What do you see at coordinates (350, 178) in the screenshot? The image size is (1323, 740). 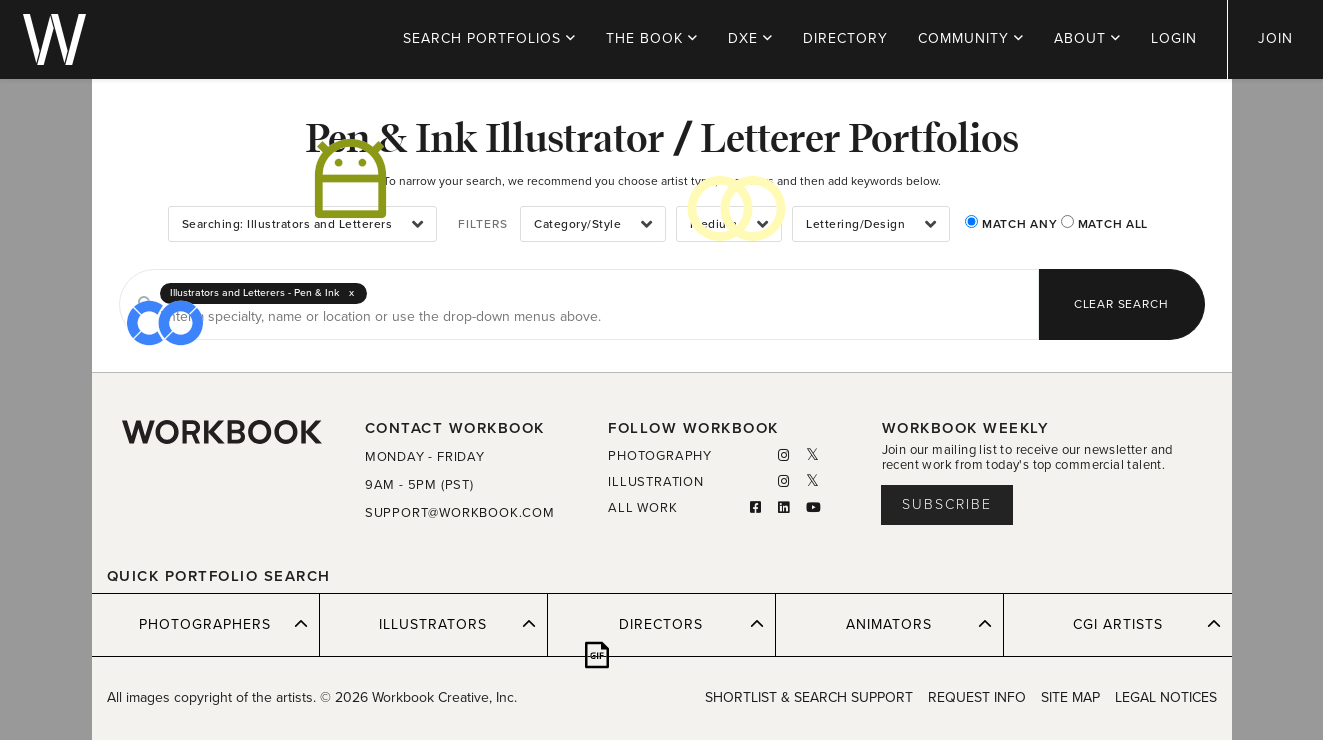 I see `android operating system logo` at bounding box center [350, 178].